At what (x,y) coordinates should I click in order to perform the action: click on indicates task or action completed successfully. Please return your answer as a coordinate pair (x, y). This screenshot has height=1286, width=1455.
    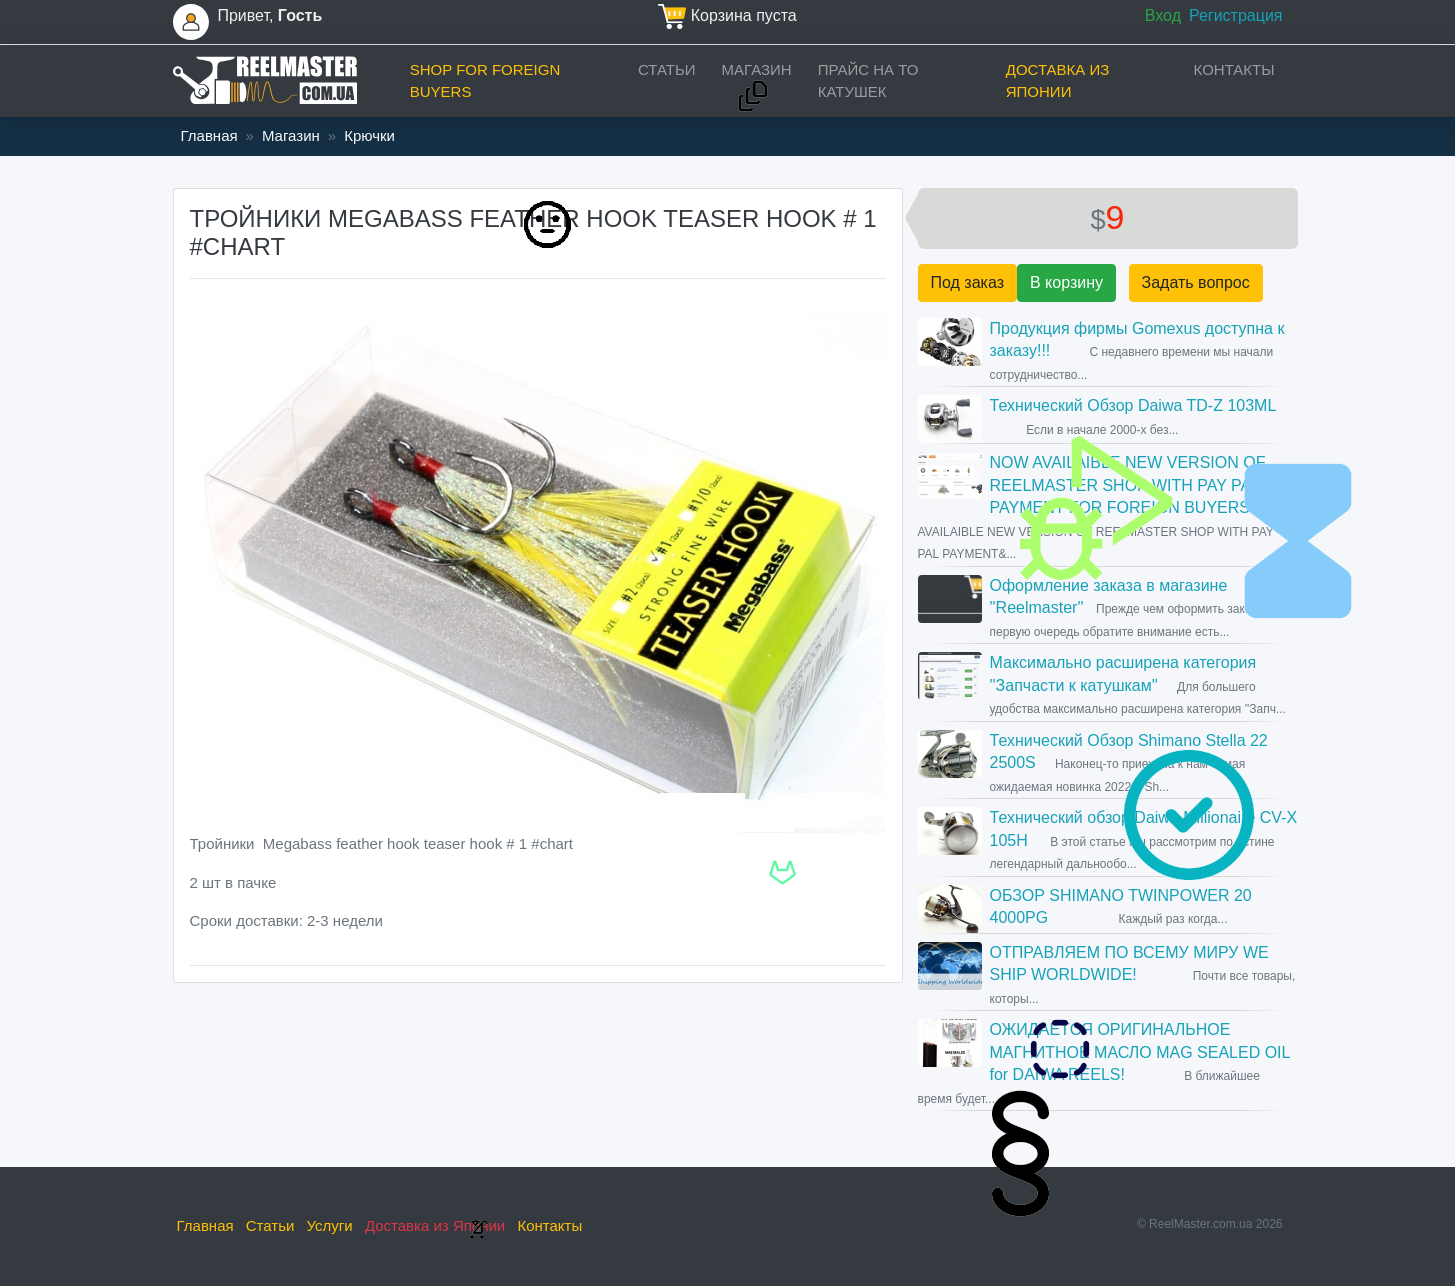
    Looking at the image, I should click on (1189, 815).